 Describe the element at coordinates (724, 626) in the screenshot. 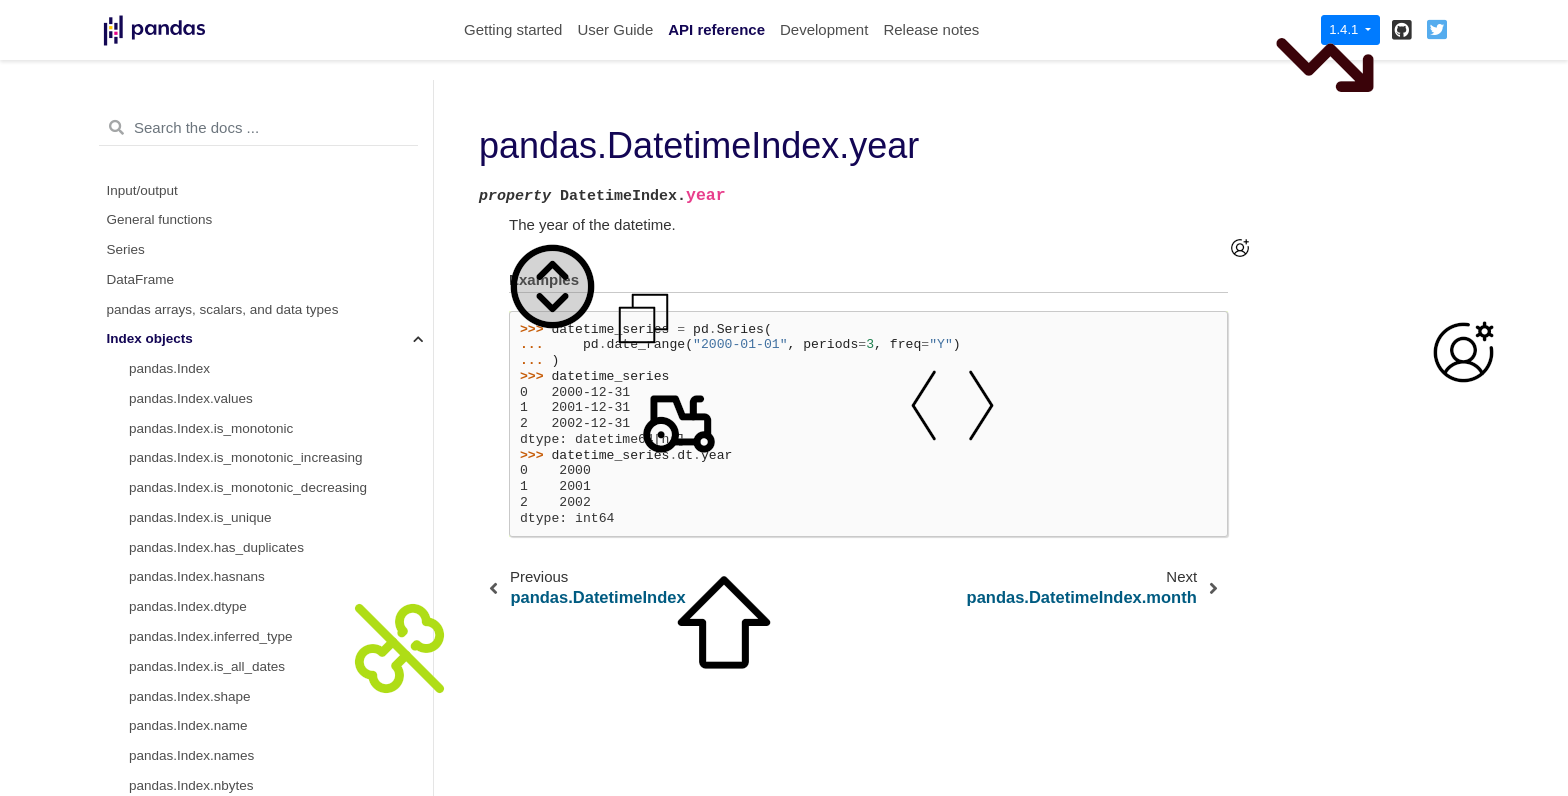

I see `upload a file or content` at that location.